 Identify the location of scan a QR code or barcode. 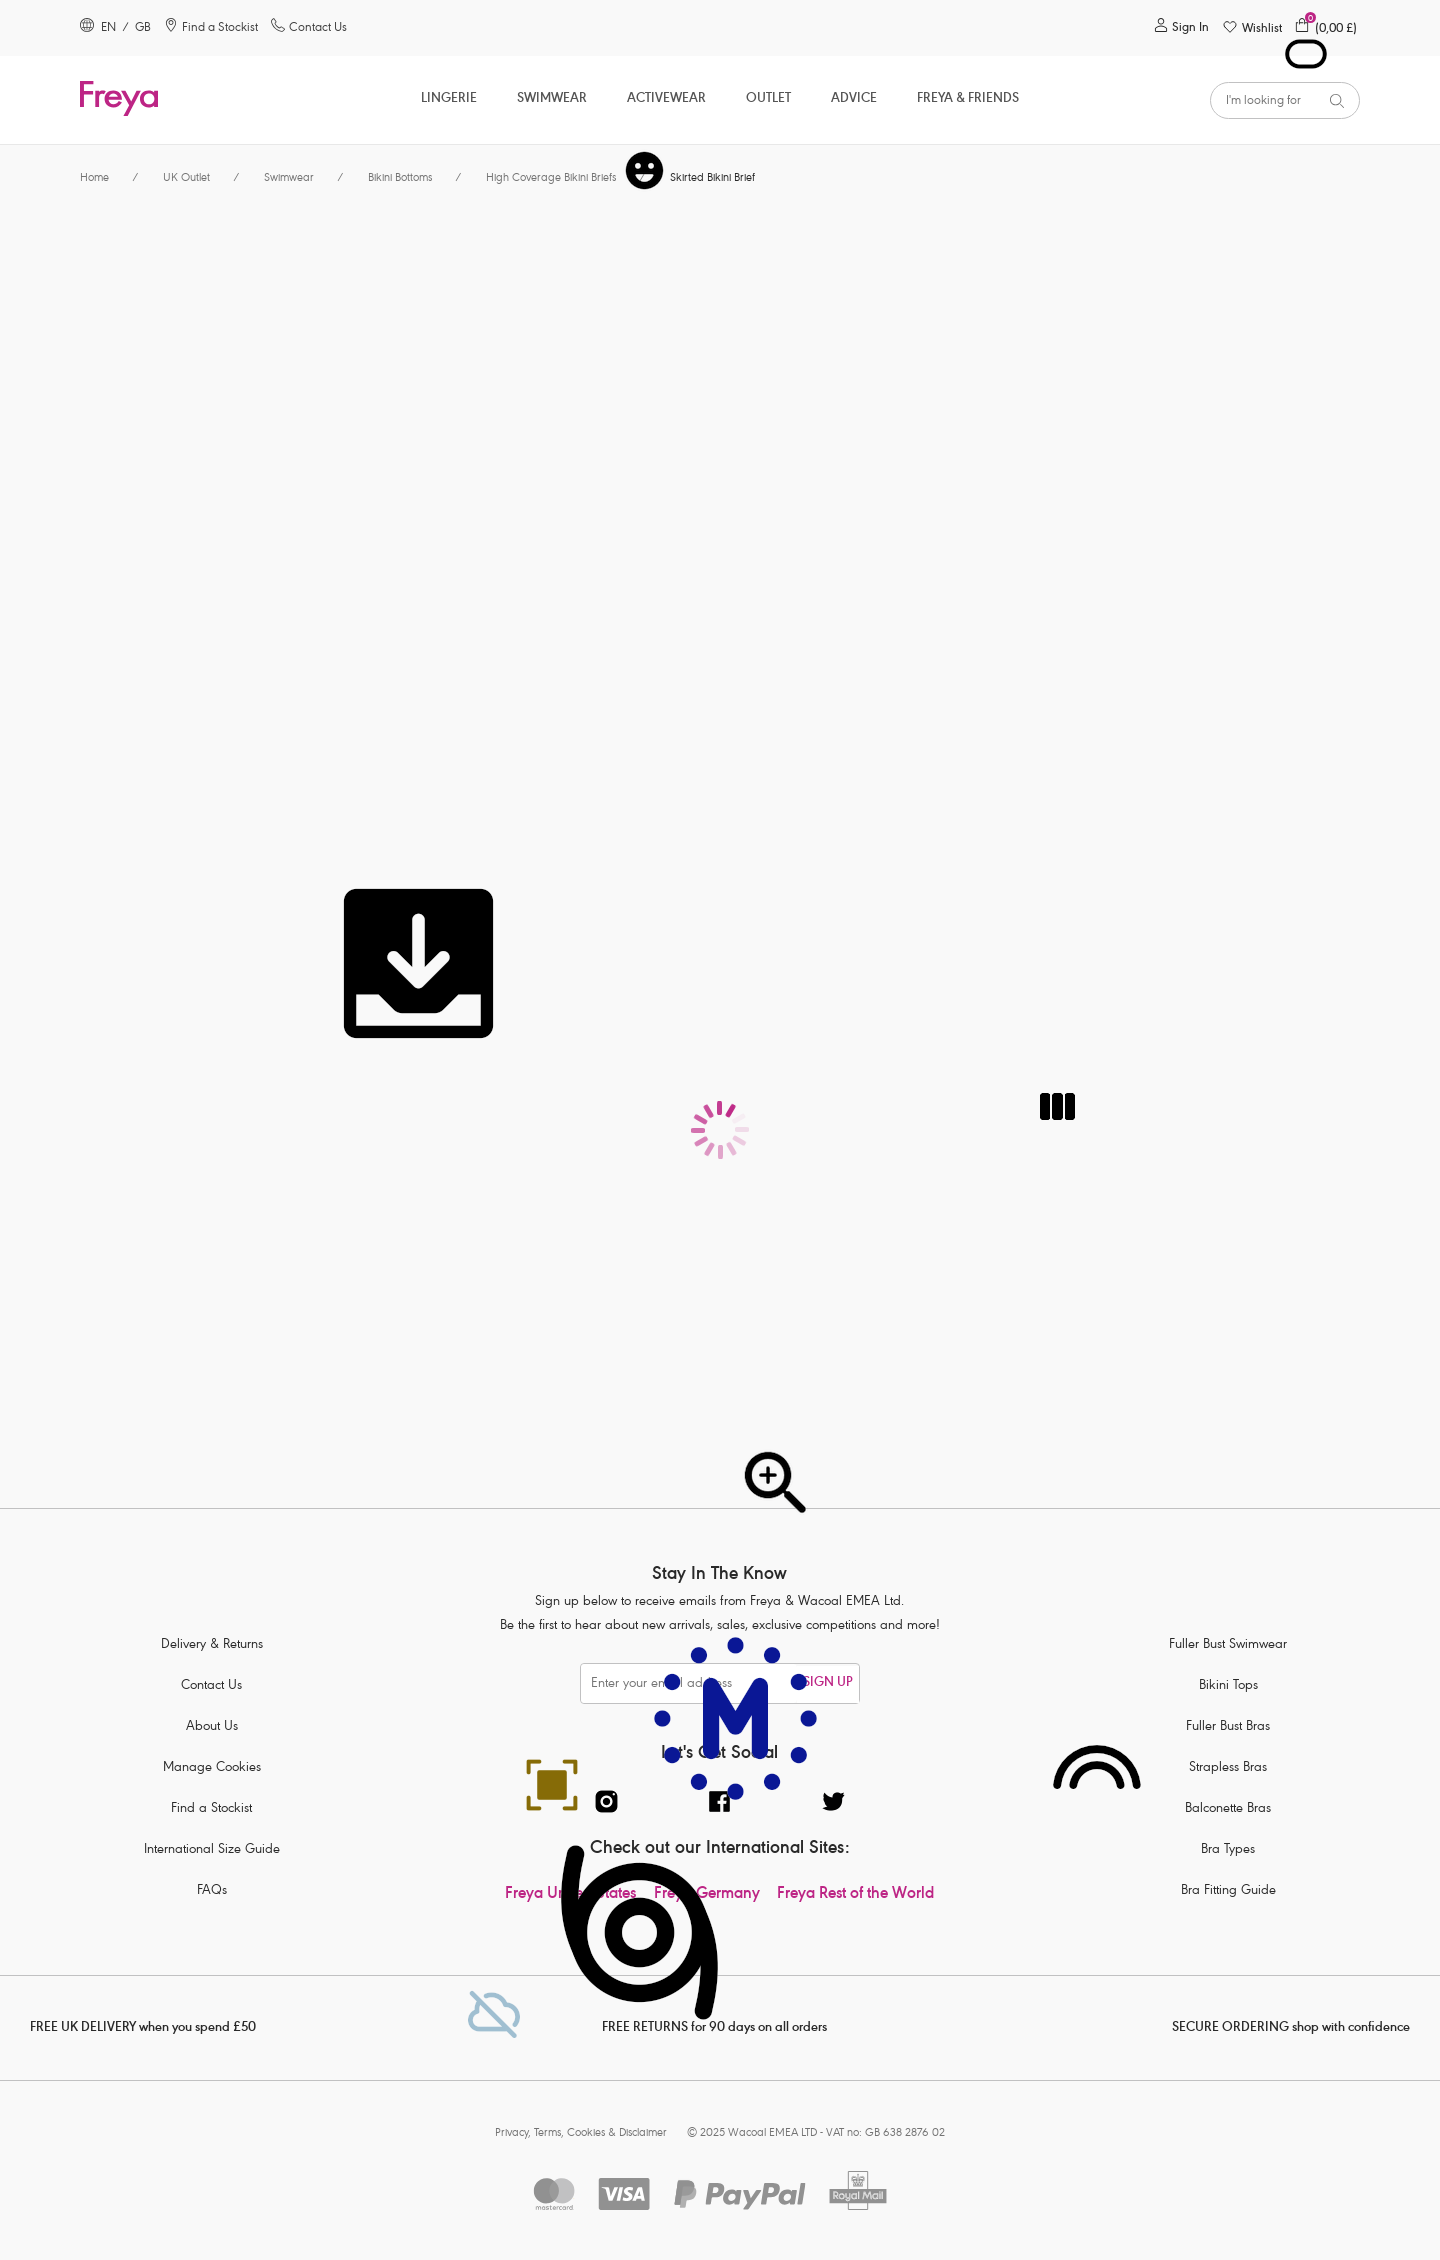
(552, 1785).